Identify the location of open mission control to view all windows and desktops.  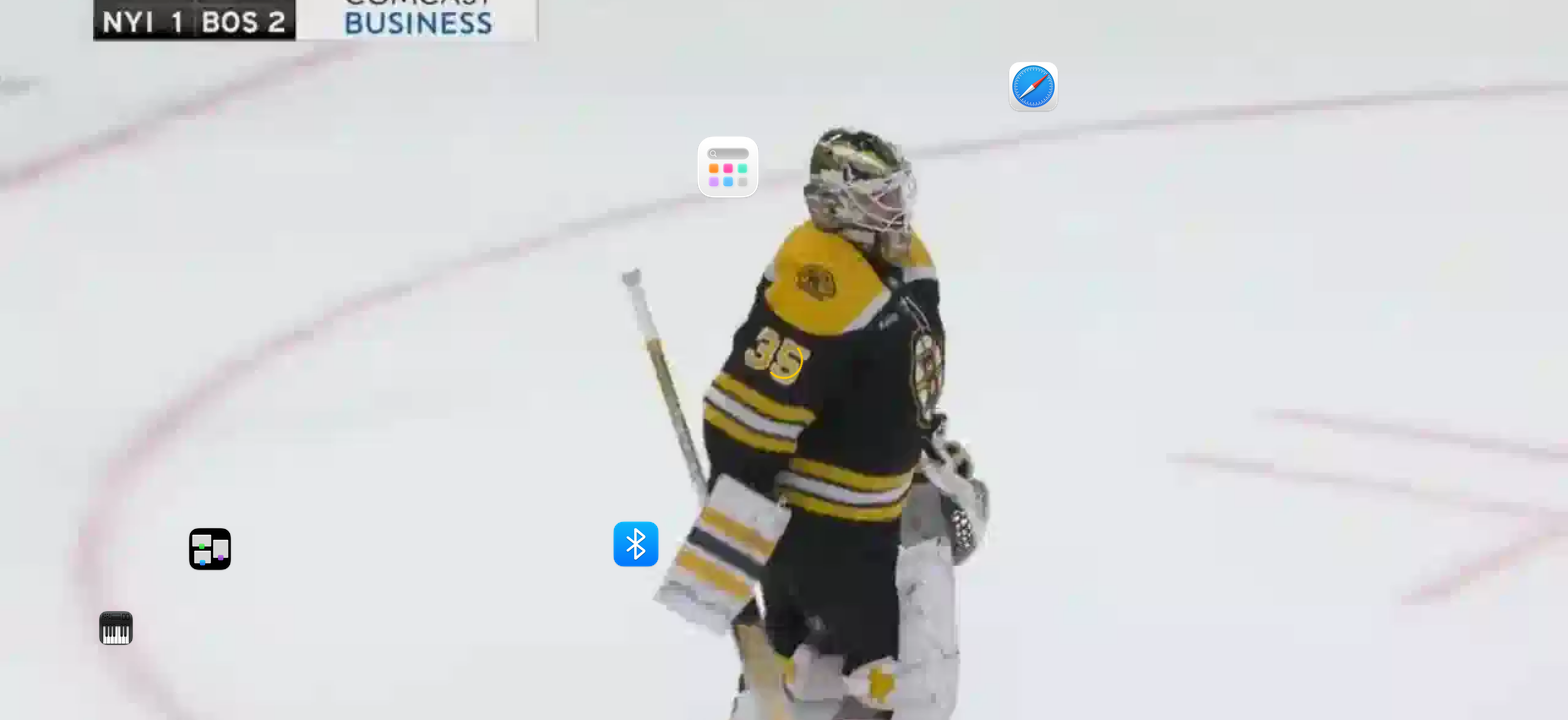
(210, 549).